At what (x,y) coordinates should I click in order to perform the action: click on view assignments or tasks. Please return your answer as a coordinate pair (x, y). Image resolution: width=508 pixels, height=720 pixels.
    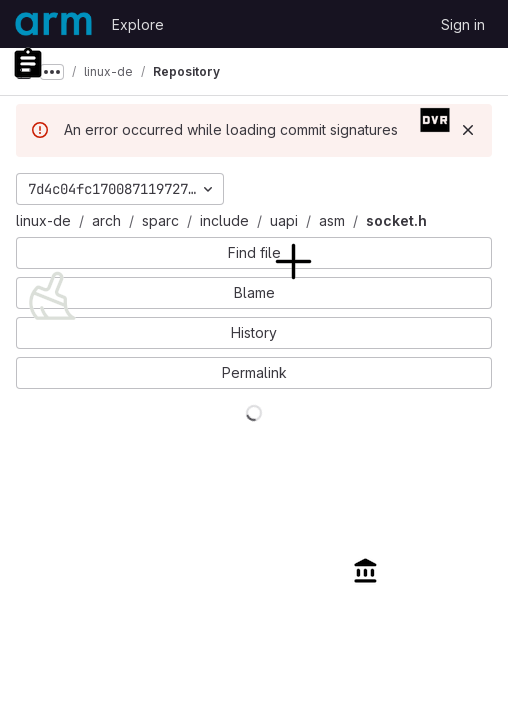
    Looking at the image, I should click on (28, 64).